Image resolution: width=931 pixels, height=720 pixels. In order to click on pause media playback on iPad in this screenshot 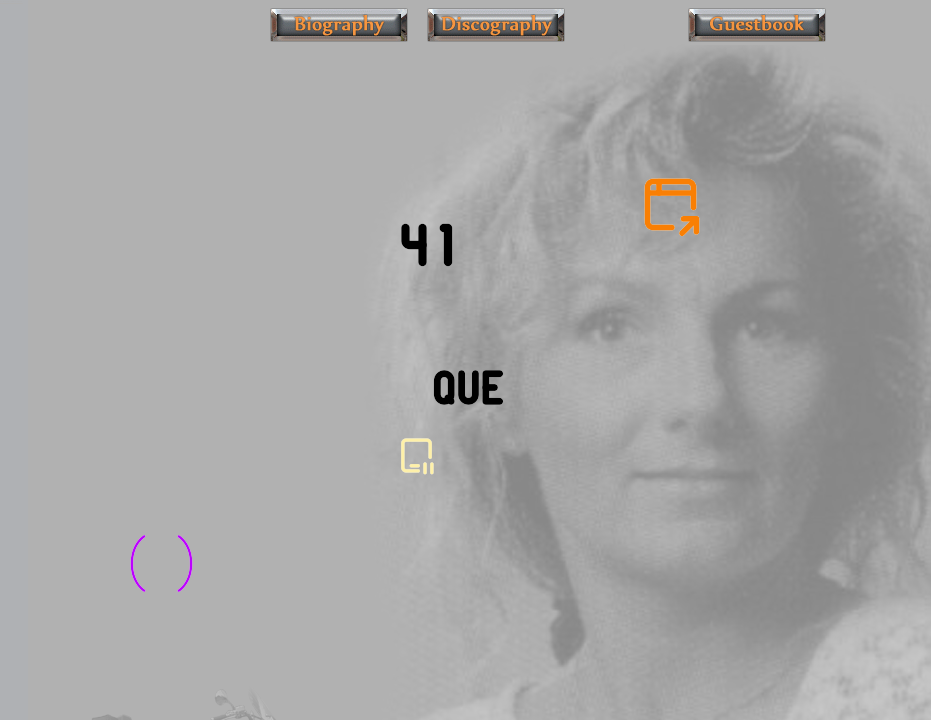, I will do `click(416, 455)`.